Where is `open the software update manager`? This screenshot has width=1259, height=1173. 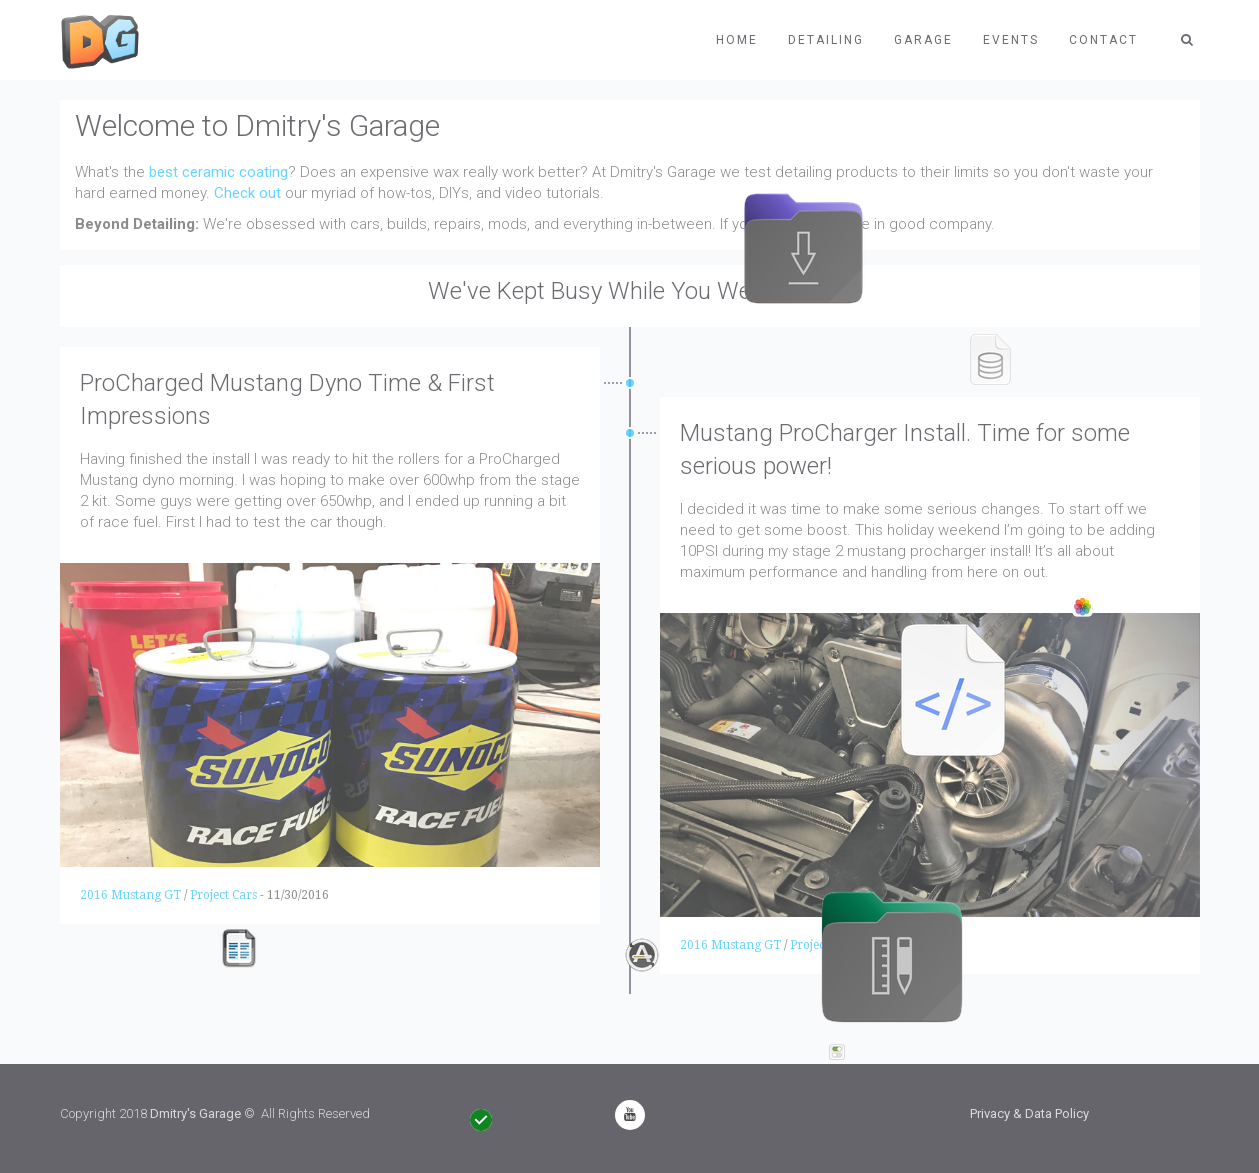 open the software update manager is located at coordinates (642, 955).